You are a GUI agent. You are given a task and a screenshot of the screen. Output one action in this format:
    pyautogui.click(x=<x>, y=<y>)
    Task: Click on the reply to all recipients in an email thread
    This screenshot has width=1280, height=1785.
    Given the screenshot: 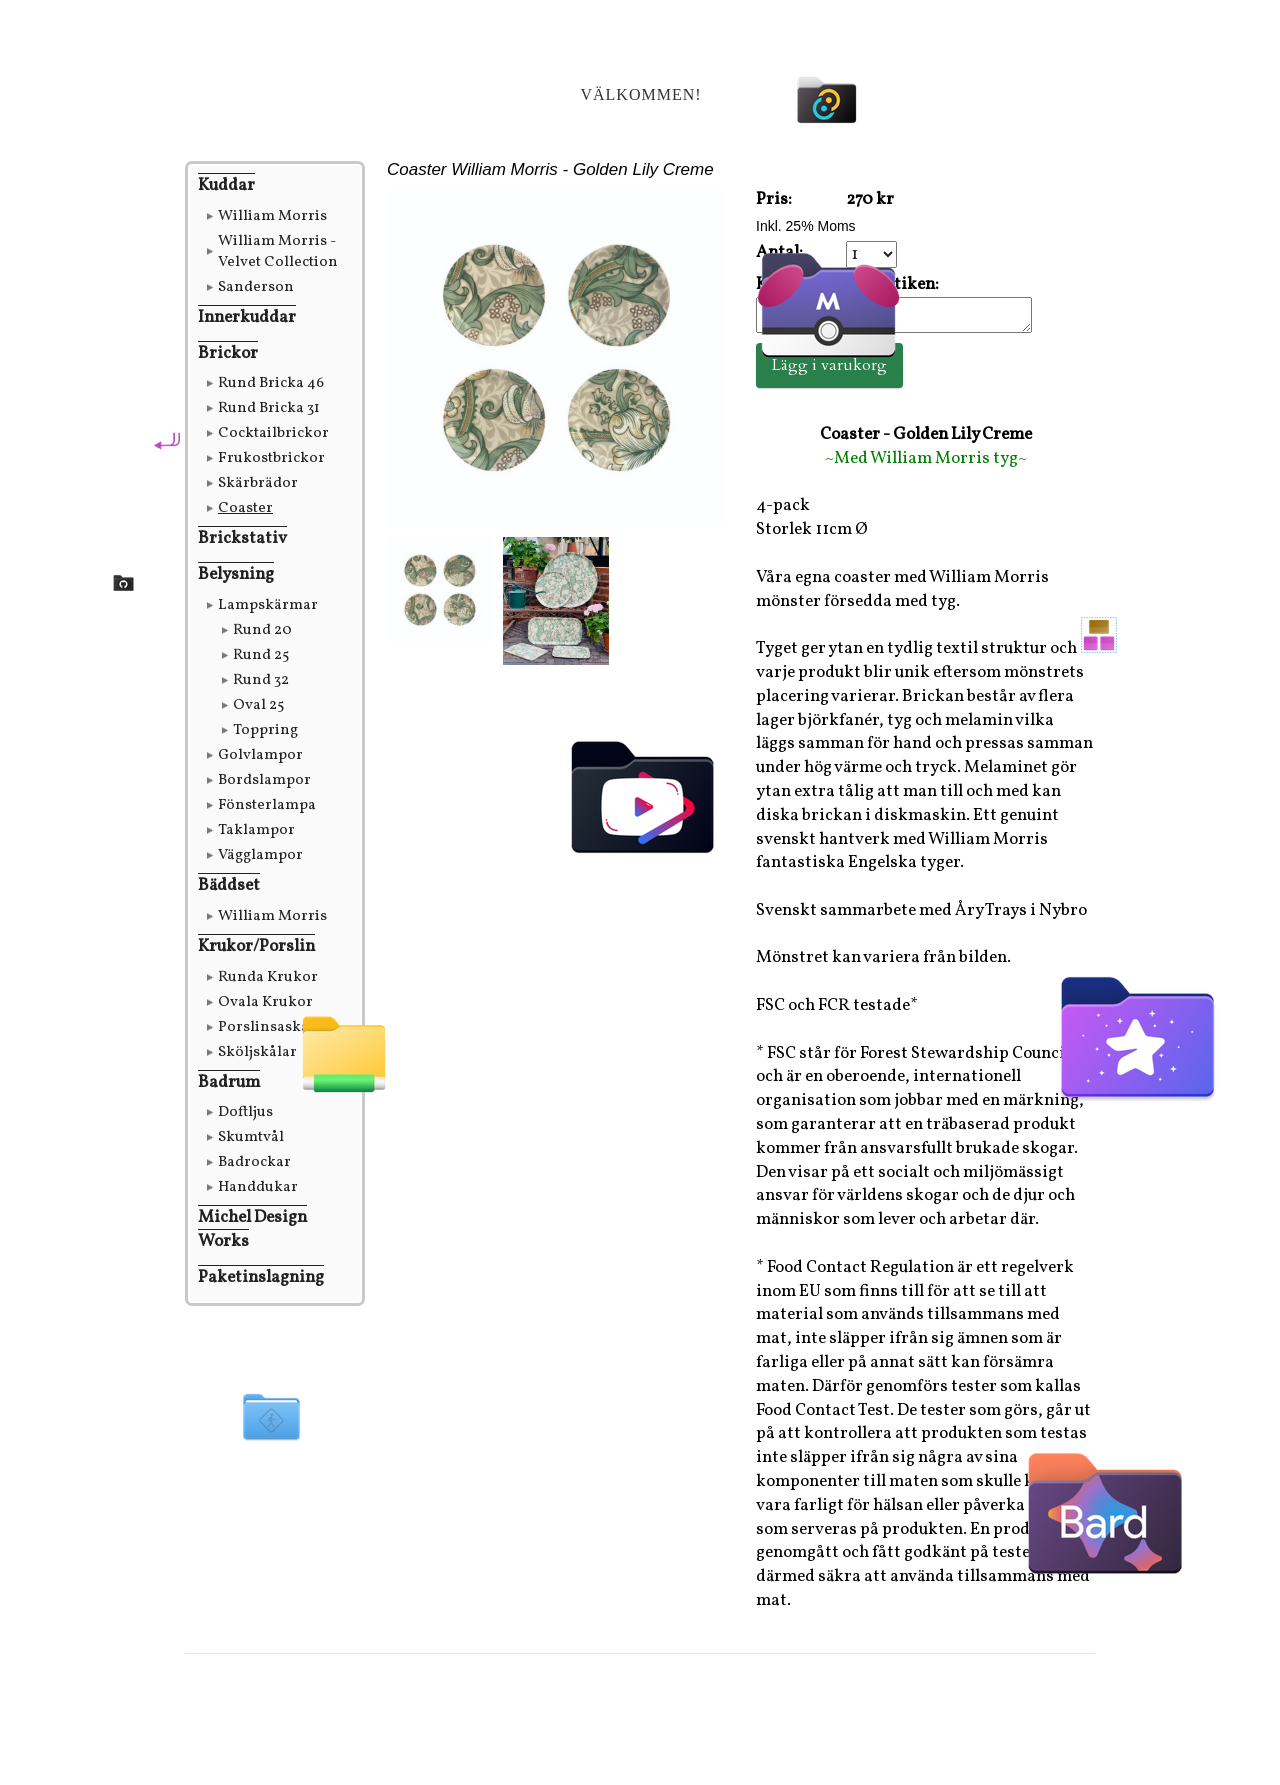 What is the action you would take?
    pyautogui.click(x=166, y=439)
    